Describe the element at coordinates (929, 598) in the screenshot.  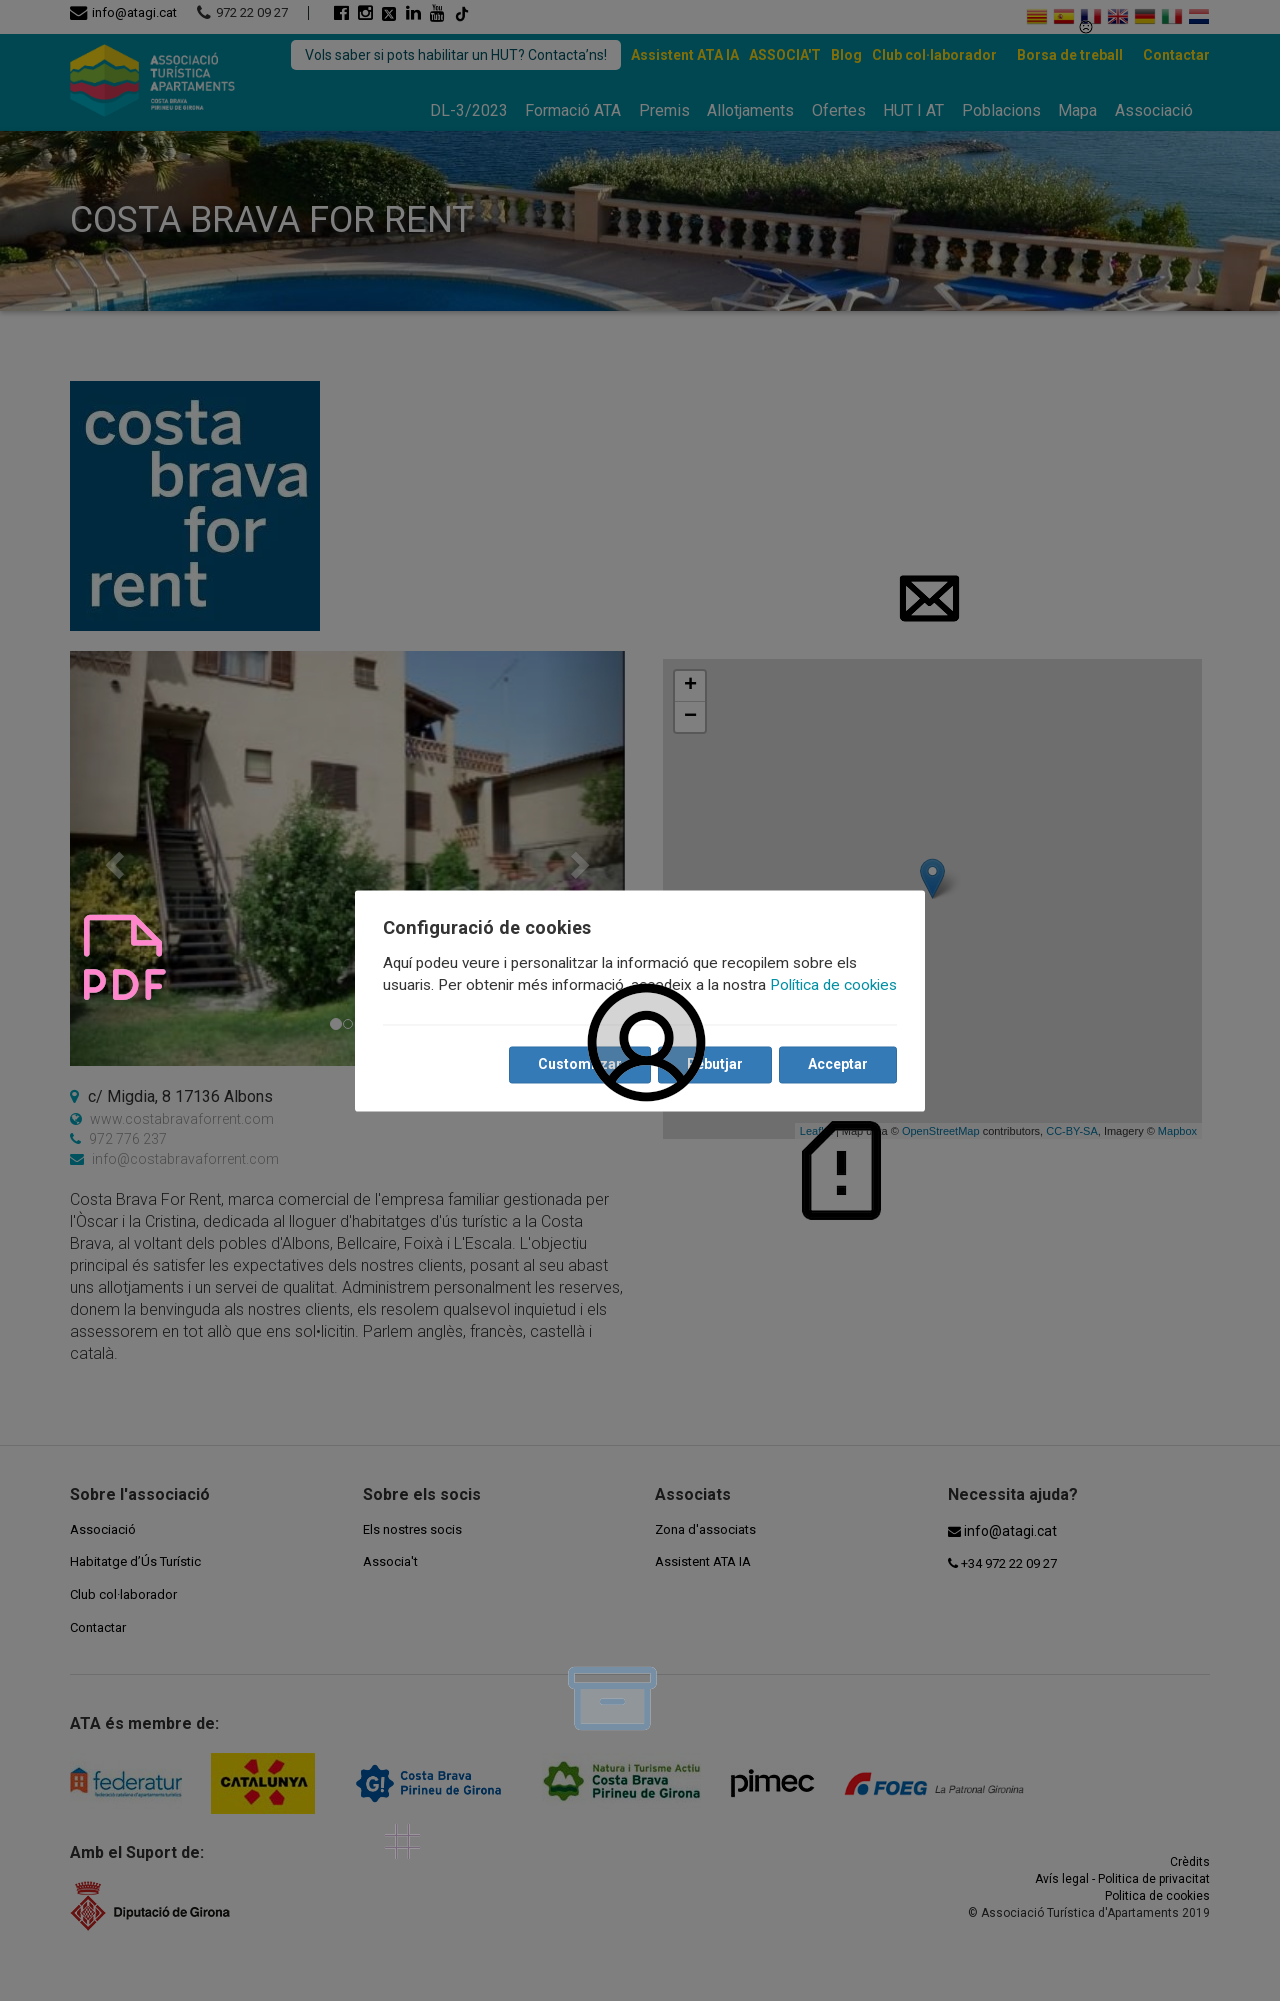
I see `open your inbox` at that location.